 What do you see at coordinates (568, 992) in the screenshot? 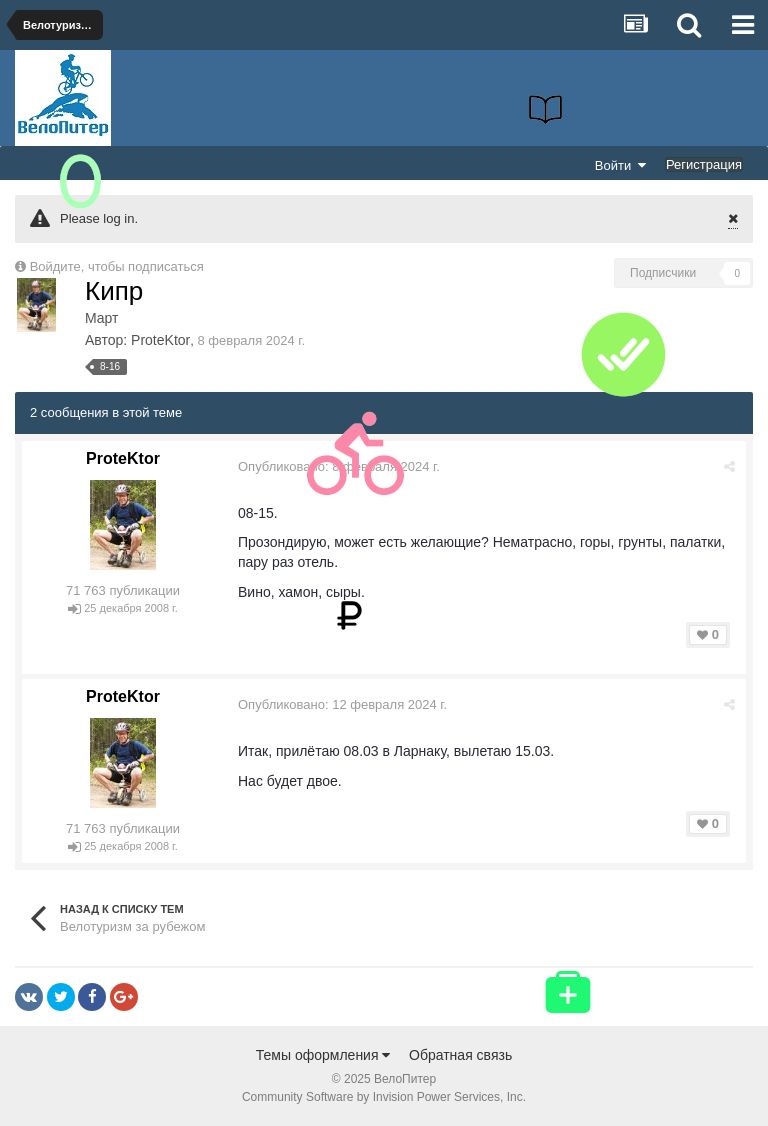
I see `access health or medical information` at bounding box center [568, 992].